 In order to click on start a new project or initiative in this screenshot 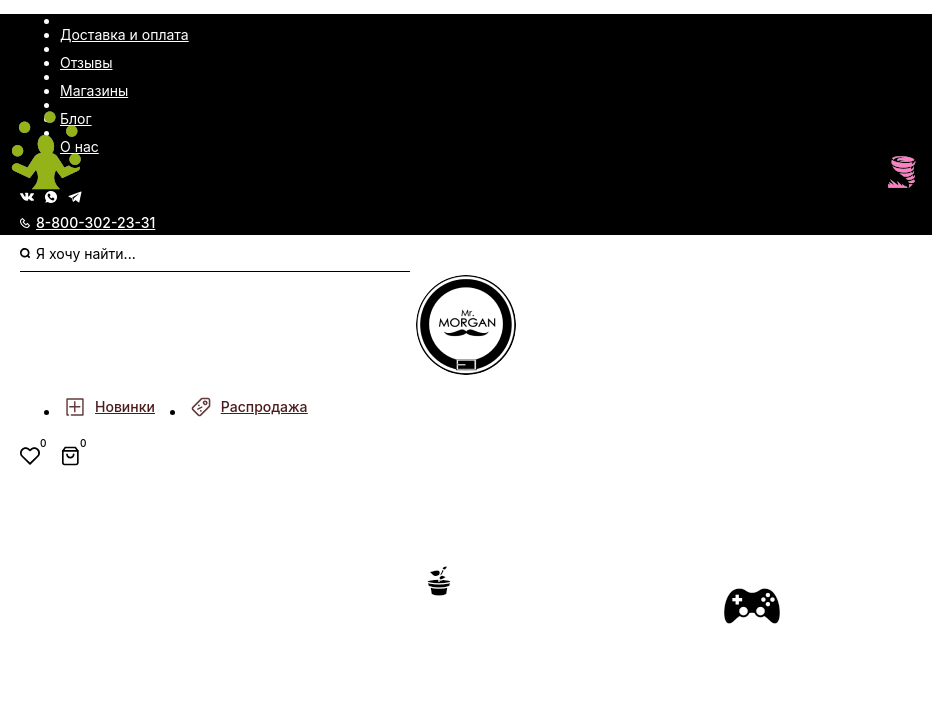, I will do `click(439, 581)`.